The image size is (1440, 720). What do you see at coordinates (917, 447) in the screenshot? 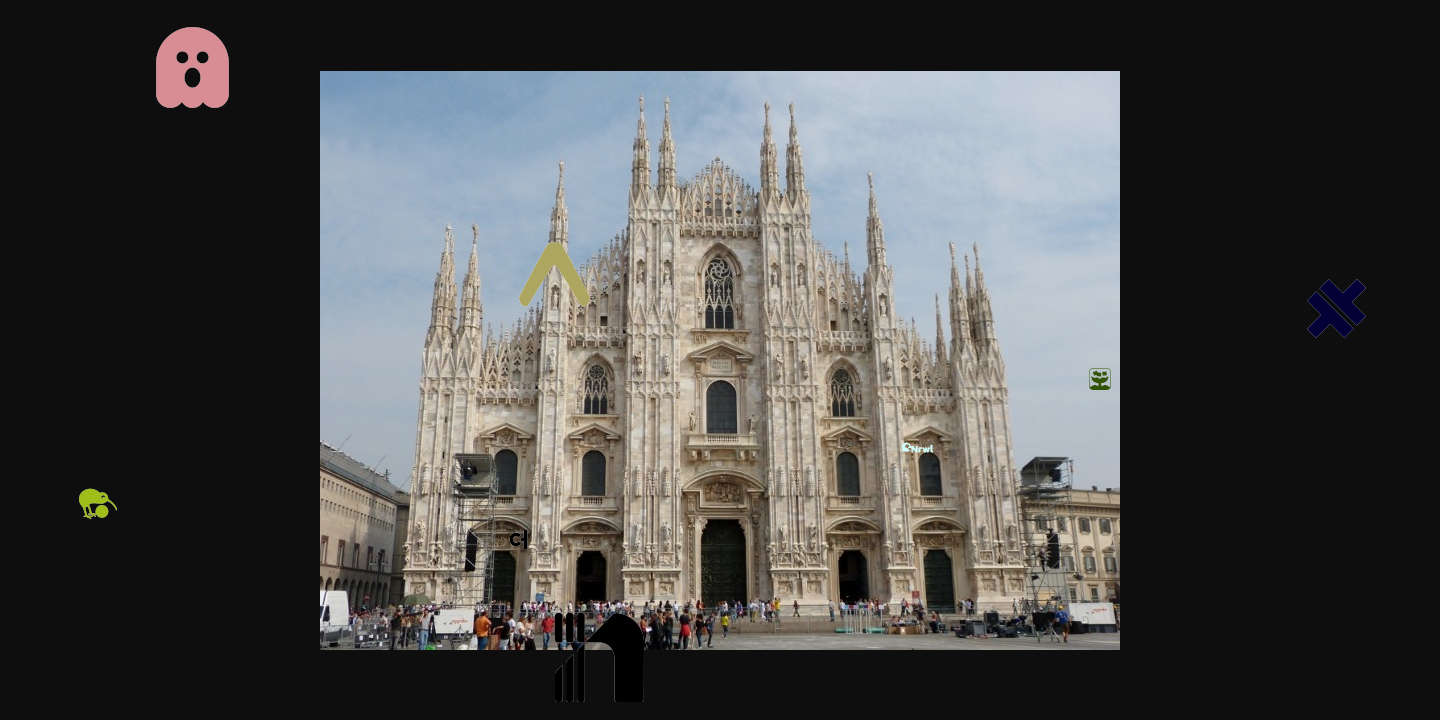
I see `nrwl company logo` at bounding box center [917, 447].